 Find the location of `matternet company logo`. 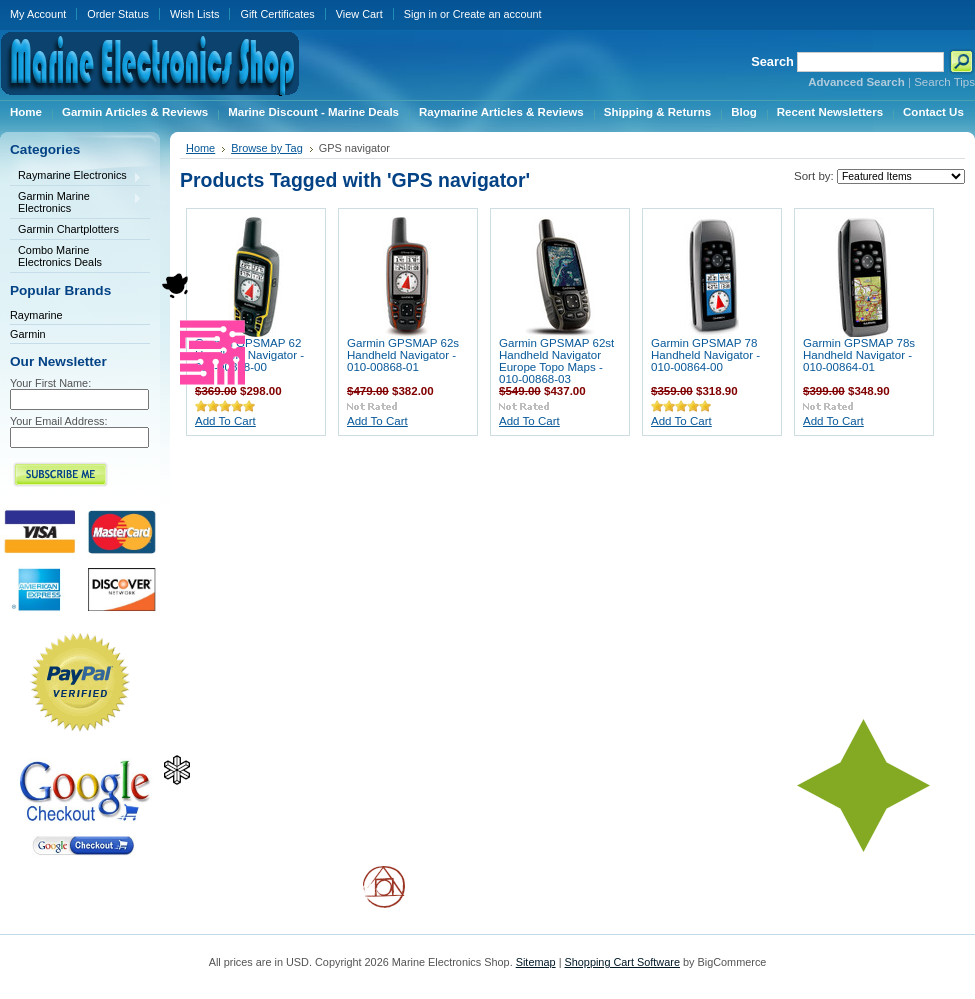

matternet company logo is located at coordinates (177, 770).